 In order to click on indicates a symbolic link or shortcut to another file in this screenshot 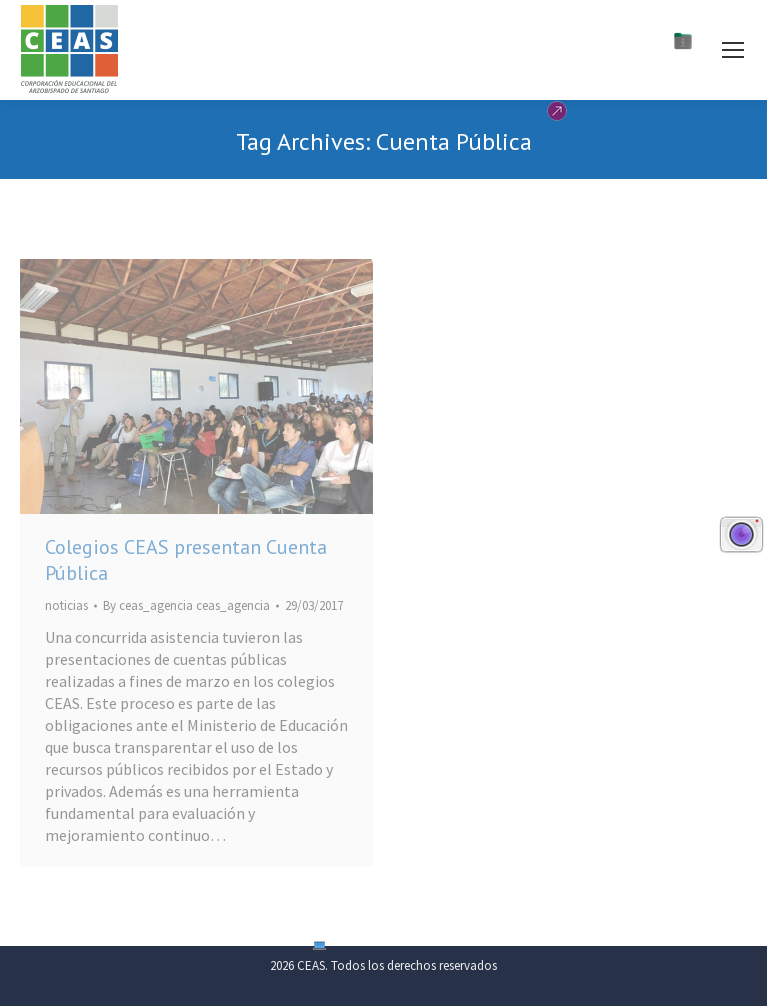, I will do `click(557, 111)`.